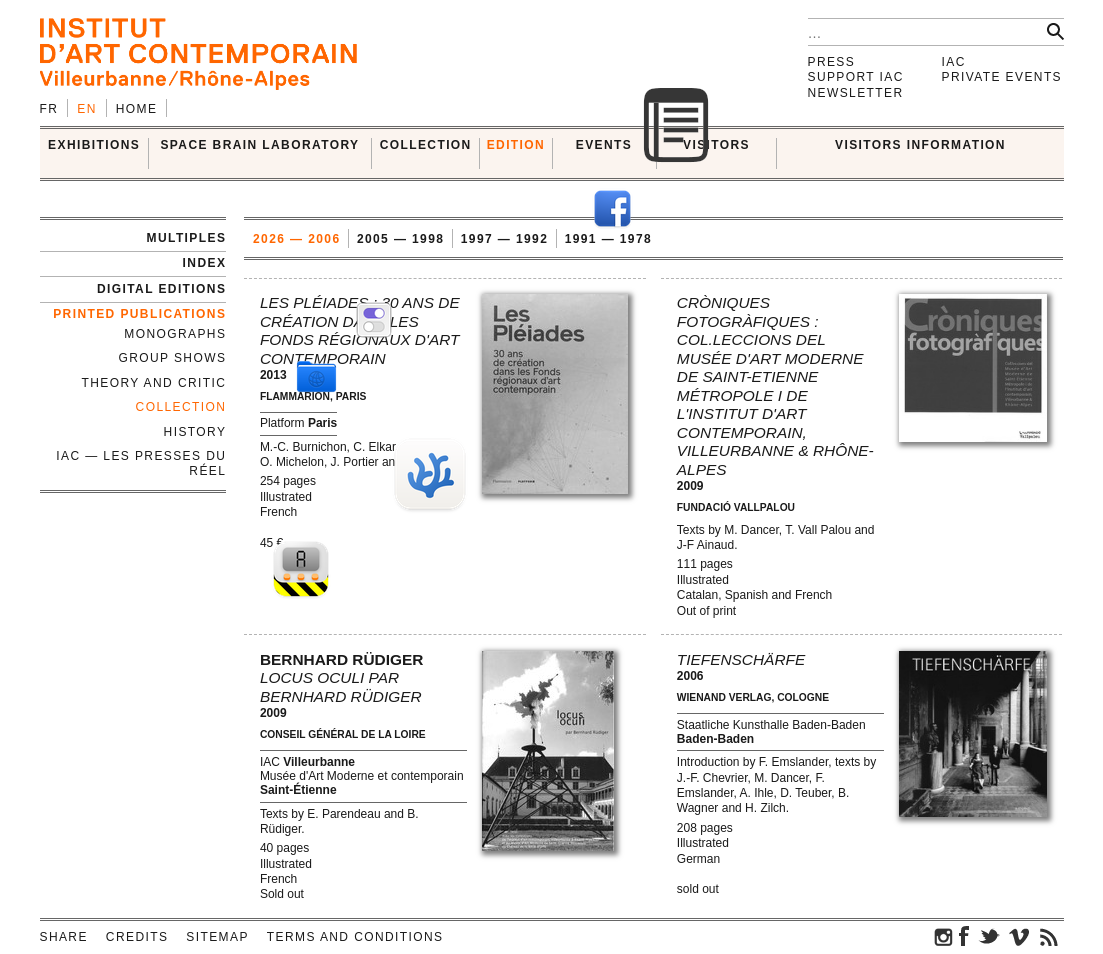 The width and height of the screenshot is (1103, 954). Describe the element at coordinates (612, 208) in the screenshot. I see `open the Facebook app` at that location.